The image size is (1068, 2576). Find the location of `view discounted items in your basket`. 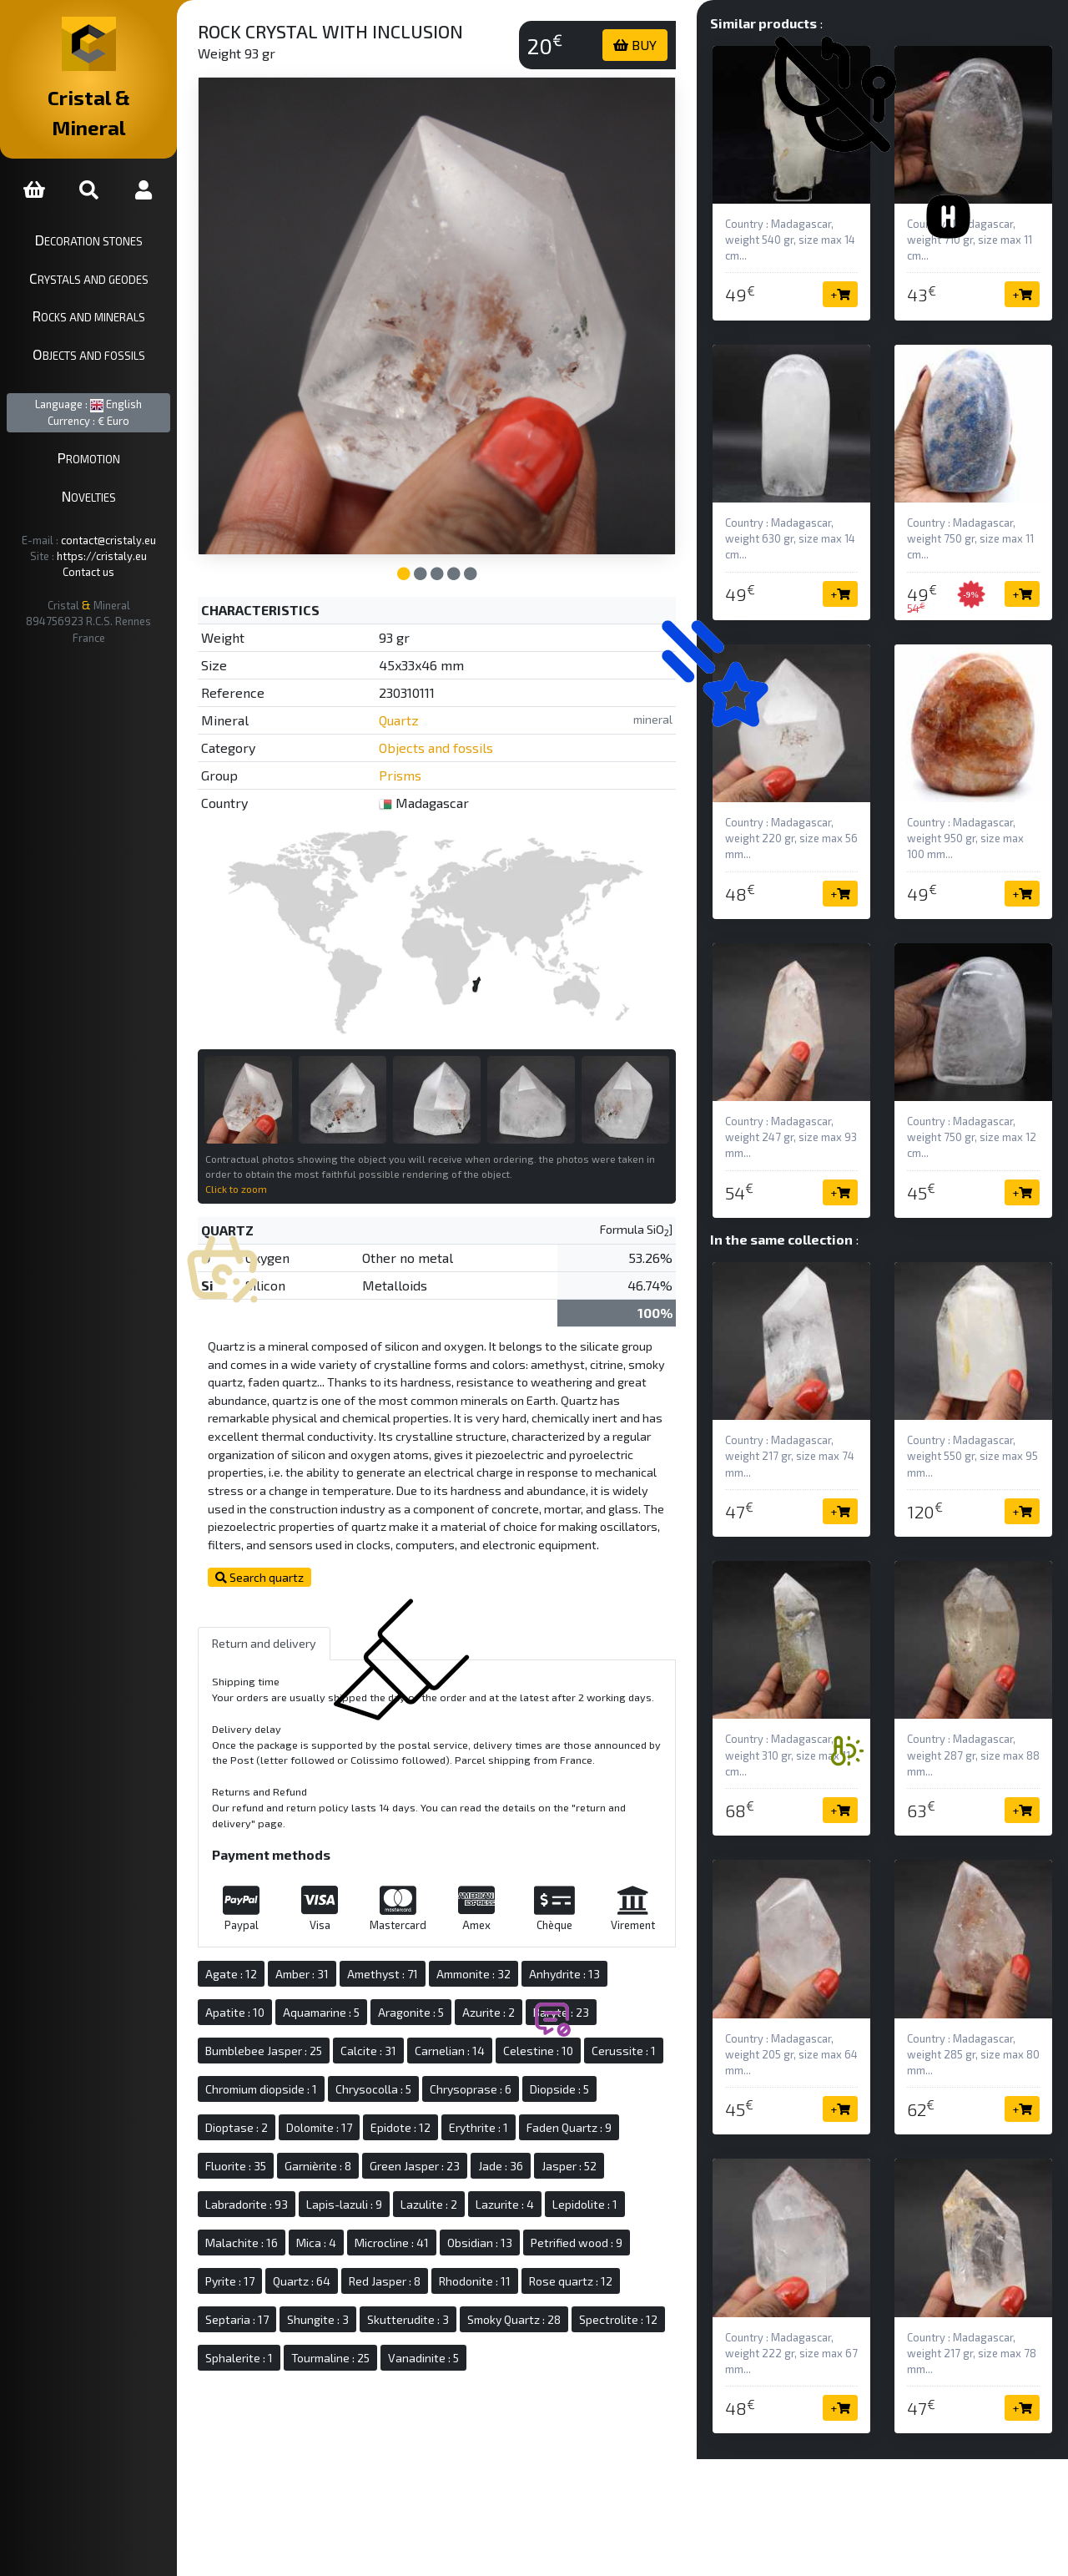

view discounted items in your basket is located at coordinates (222, 1267).